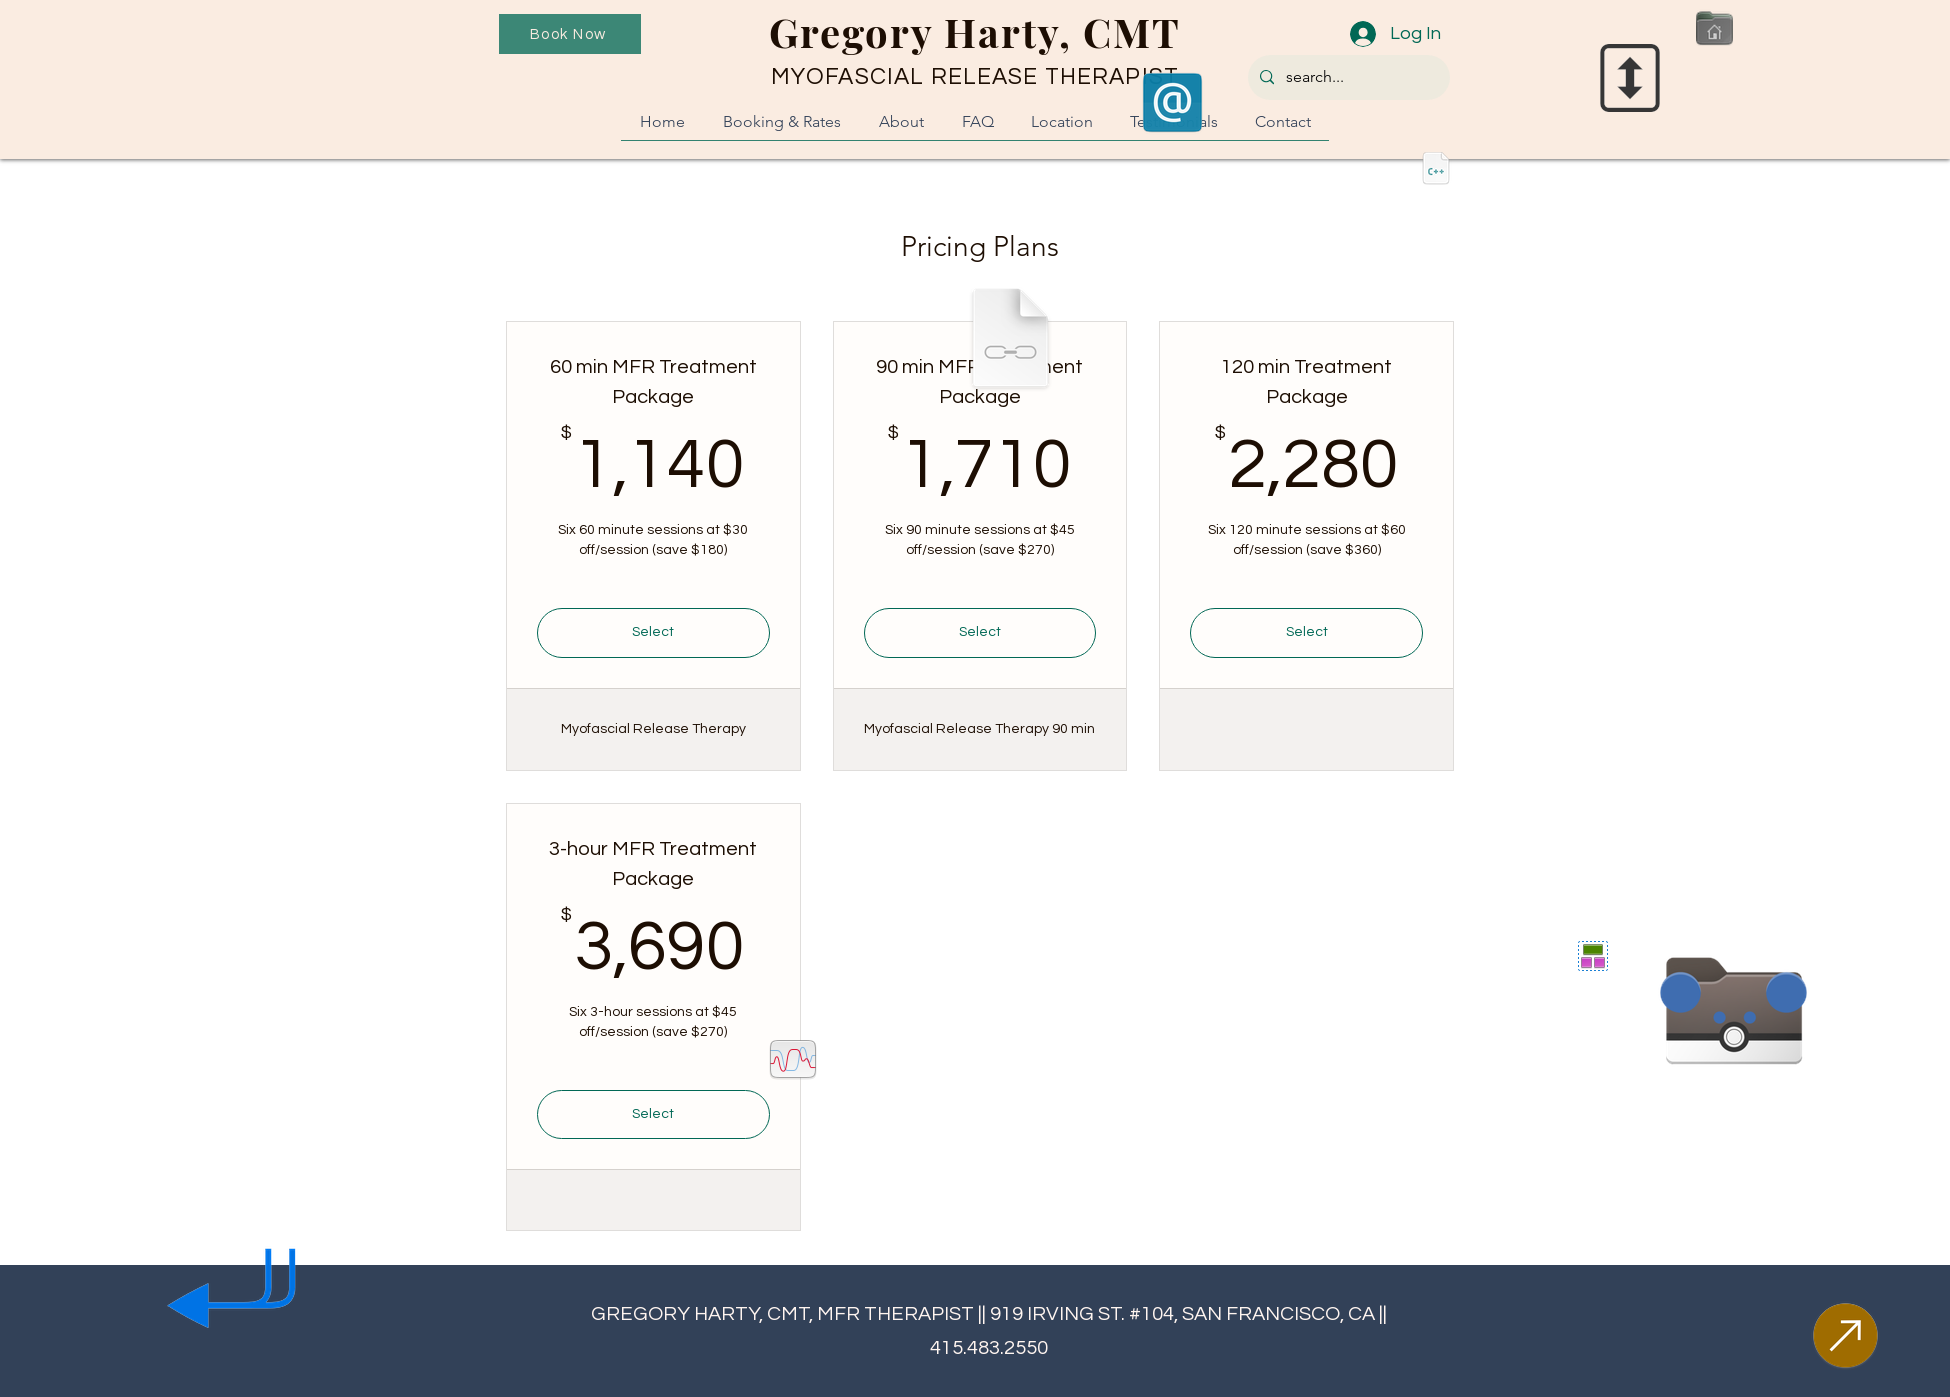 This screenshot has width=1950, height=1397. Describe the element at coordinates (793, 1059) in the screenshot. I see `open power statistics and battery usage details` at that location.